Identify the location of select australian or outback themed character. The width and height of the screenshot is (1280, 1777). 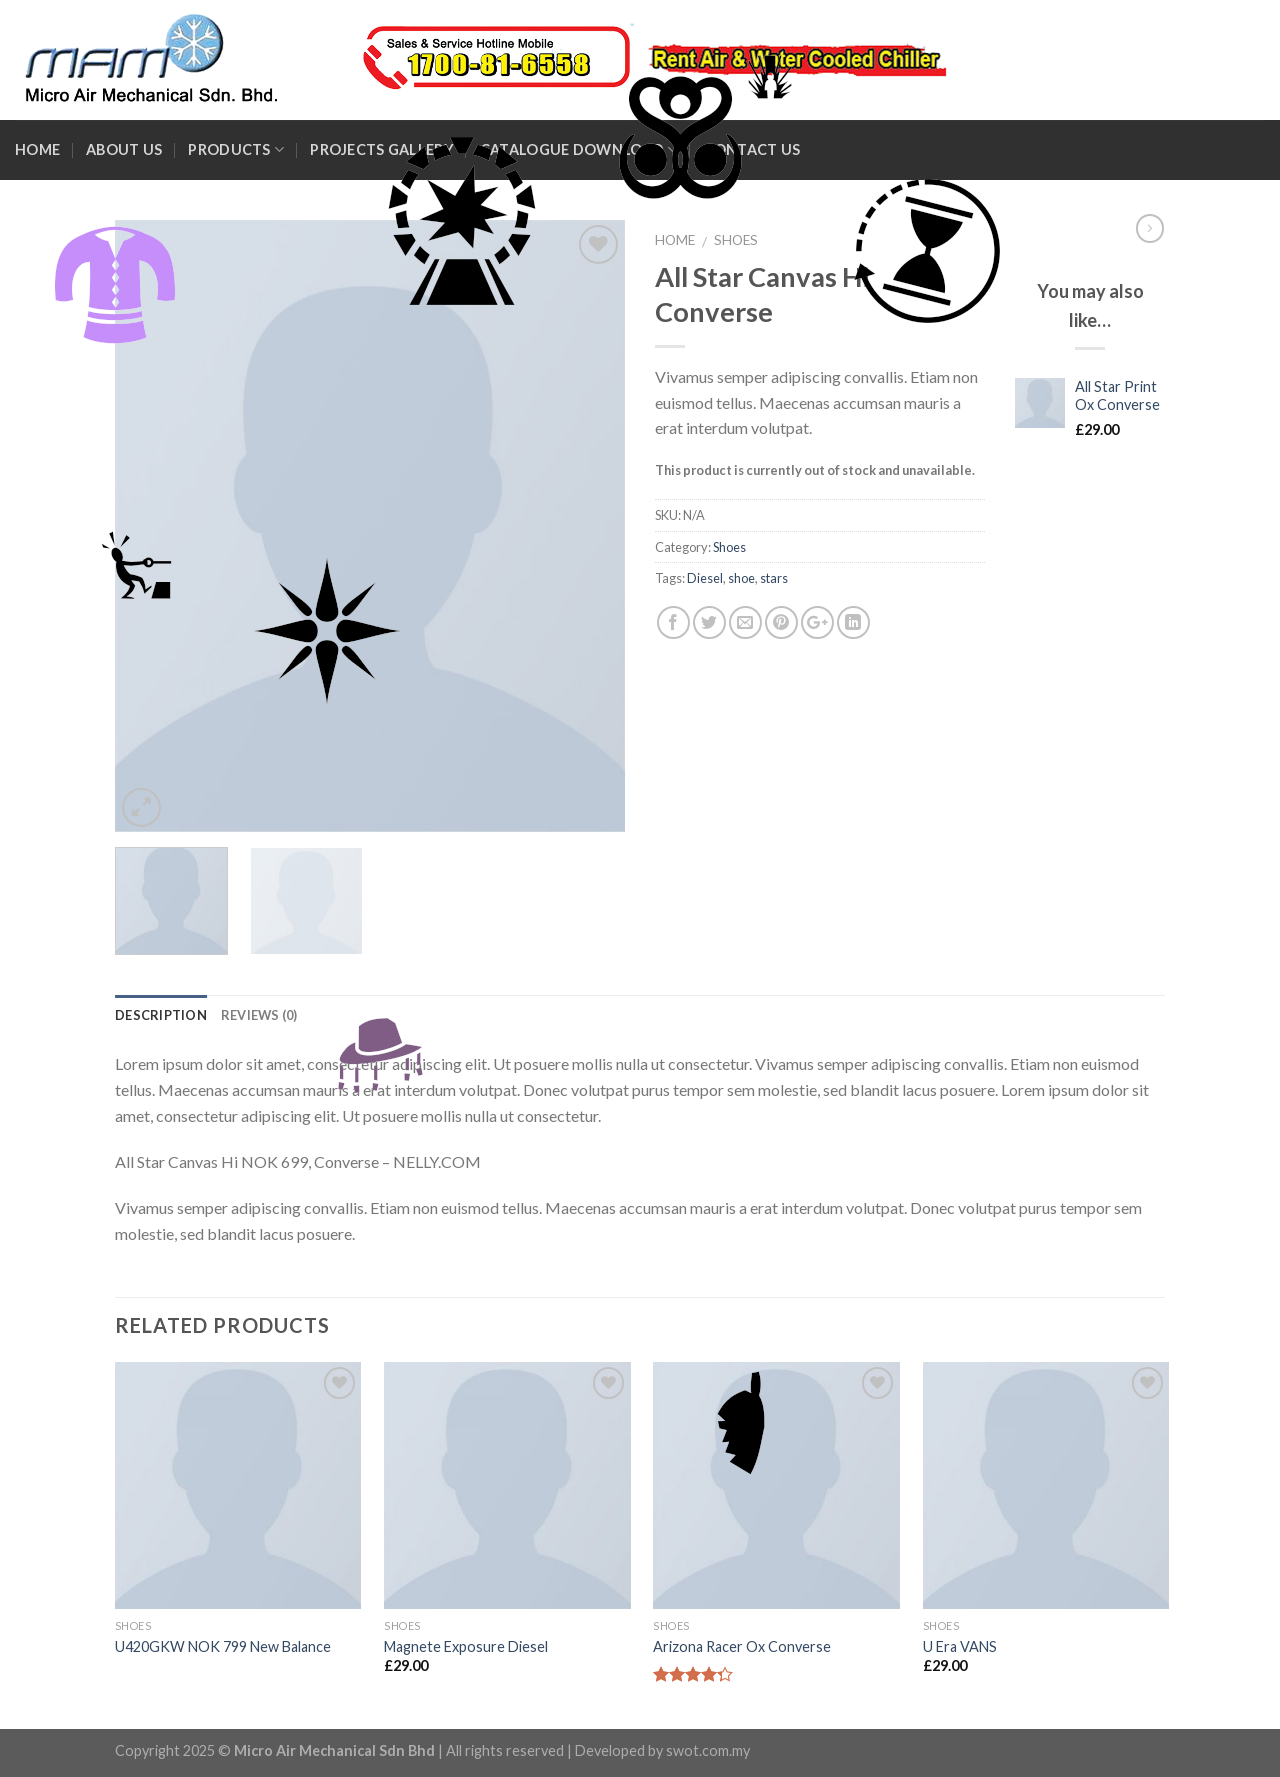
(380, 1055).